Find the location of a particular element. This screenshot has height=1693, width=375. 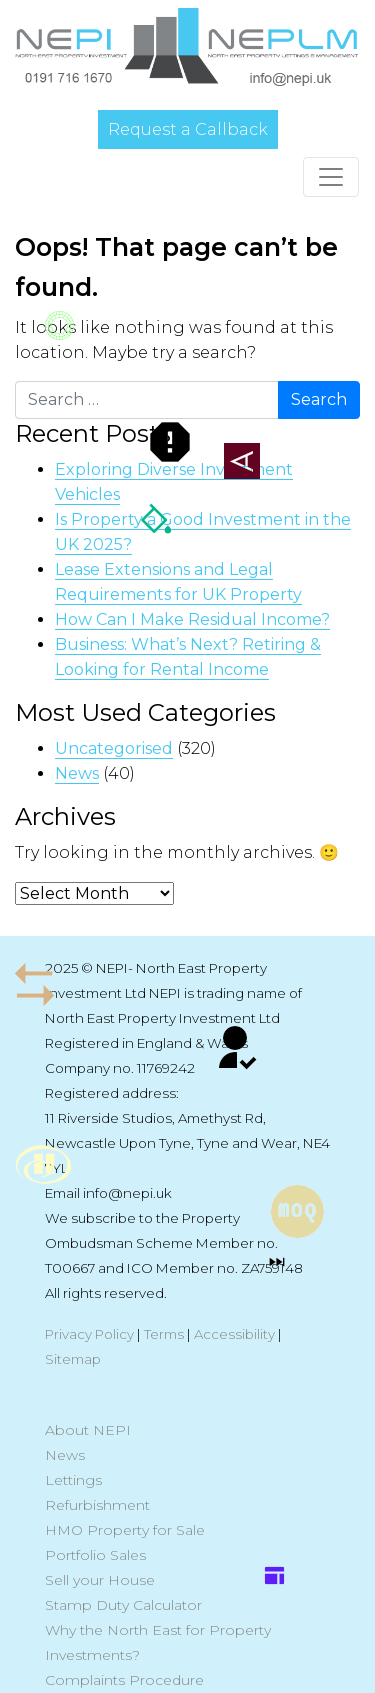

follow this user is located at coordinates (235, 1048).